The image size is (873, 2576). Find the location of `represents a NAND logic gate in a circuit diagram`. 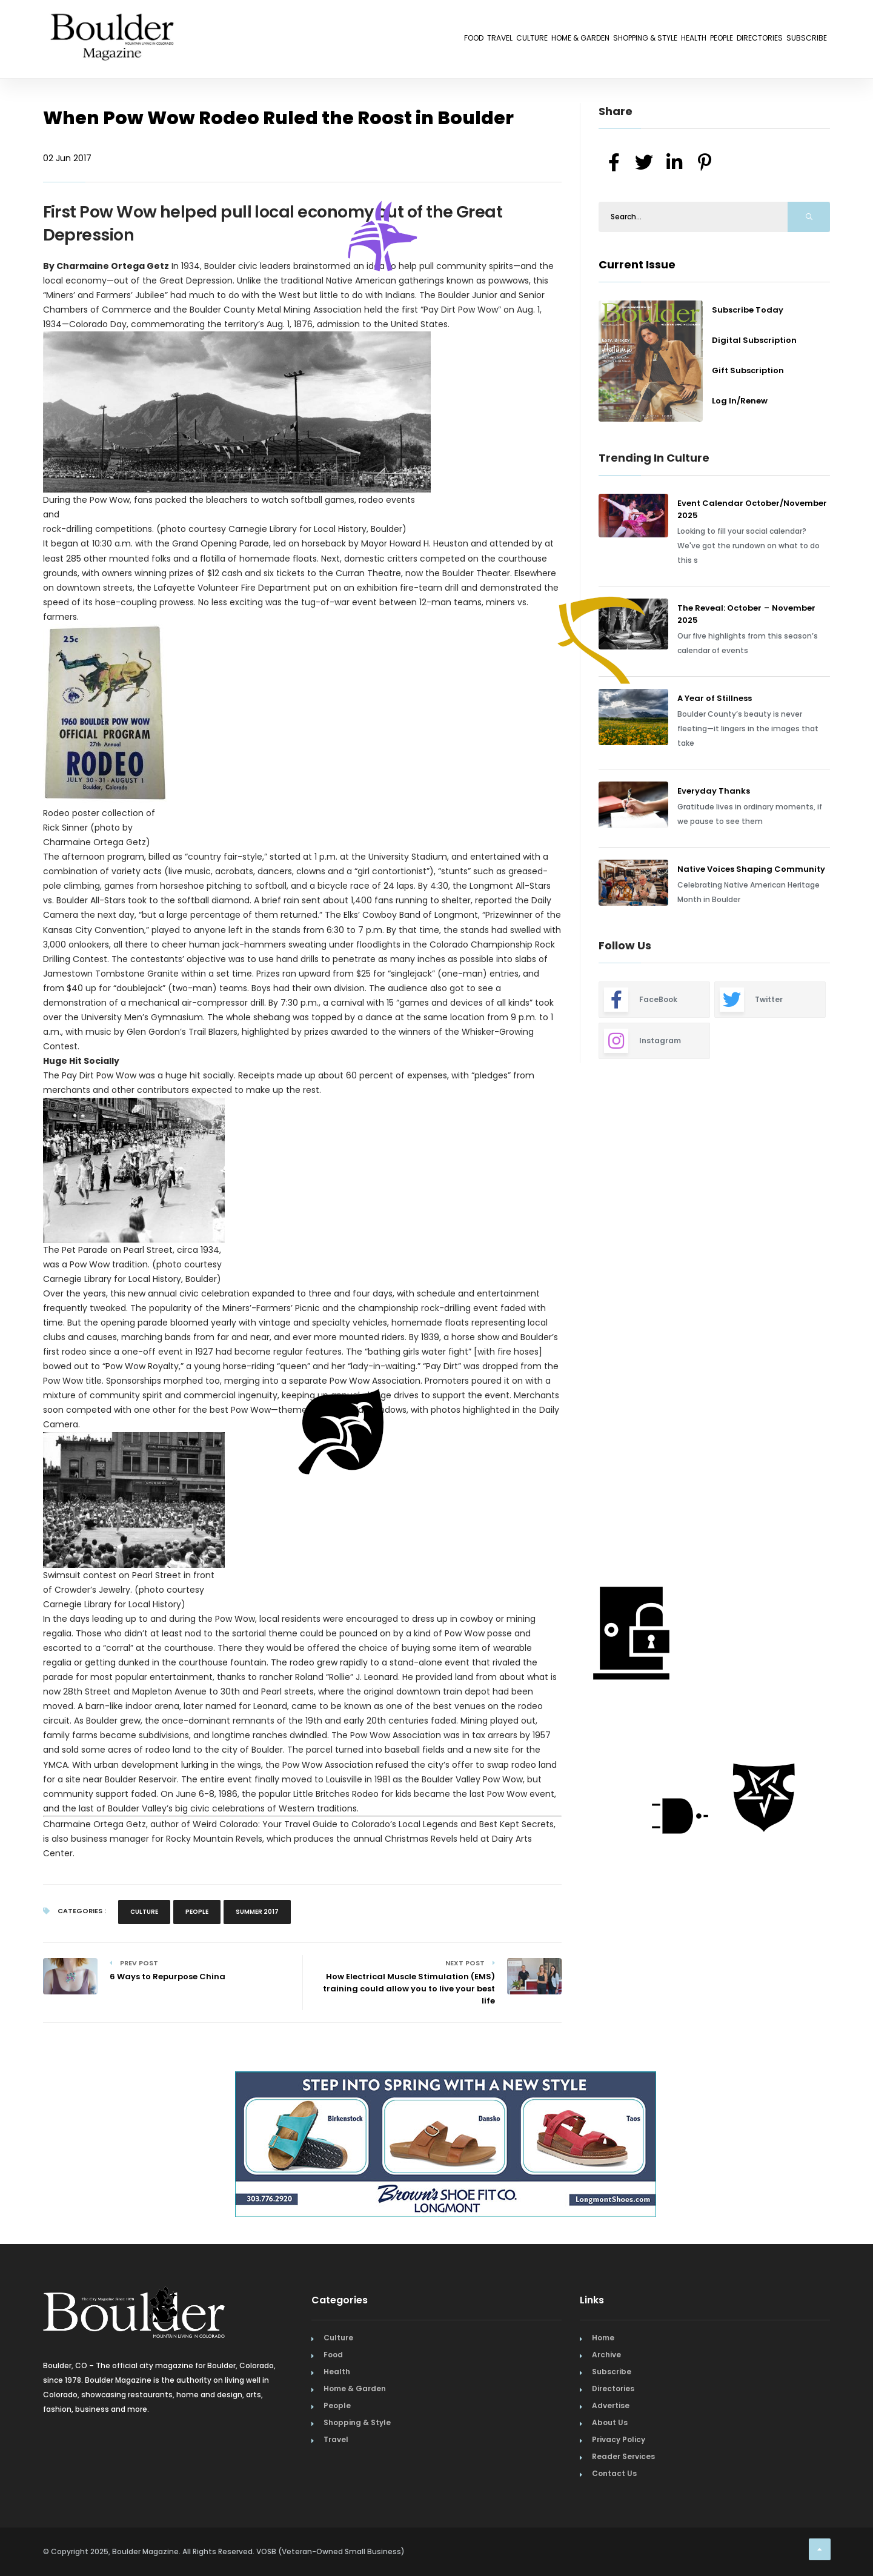

represents a NAND logic gate in a circuit diagram is located at coordinates (680, 1816).